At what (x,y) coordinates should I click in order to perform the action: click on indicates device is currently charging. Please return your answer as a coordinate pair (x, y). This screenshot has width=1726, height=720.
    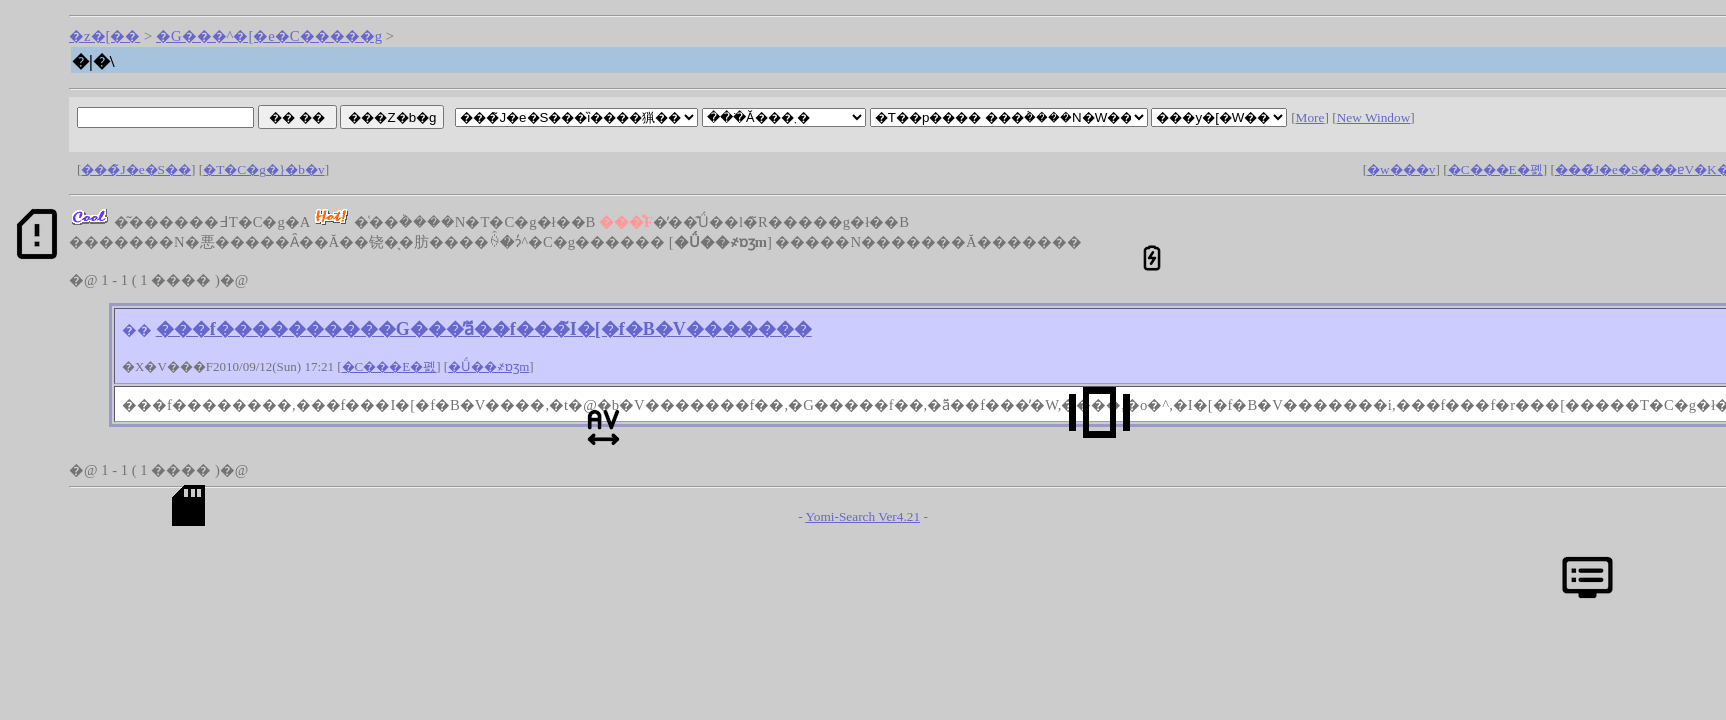
    Looking at the image, I should click on (1152, 258).